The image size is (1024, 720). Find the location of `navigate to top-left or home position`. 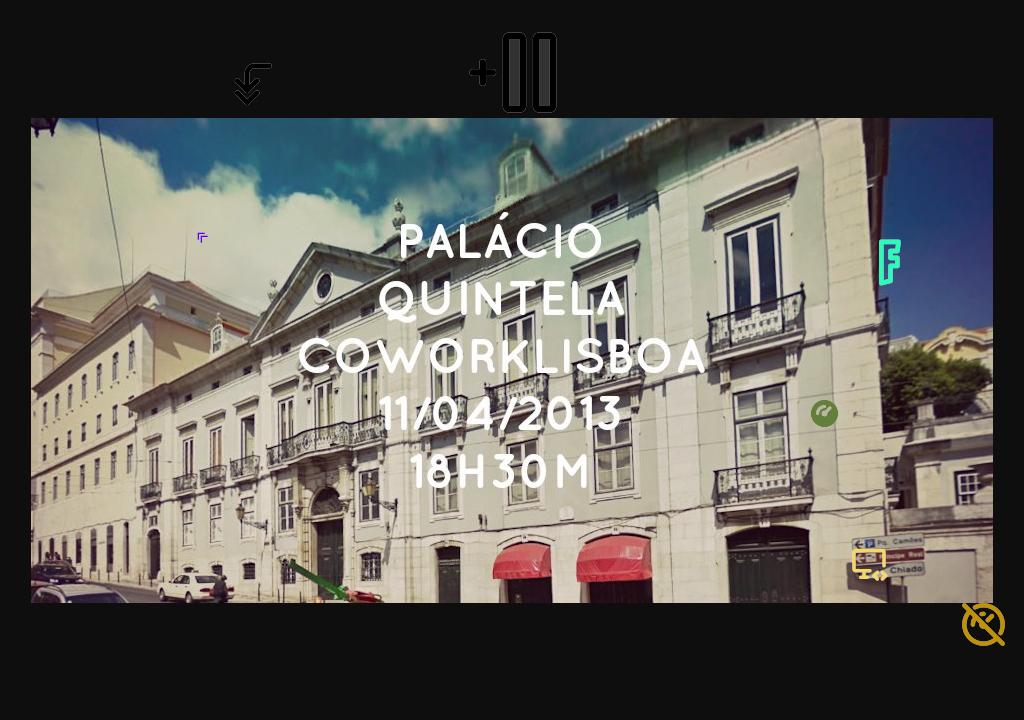

navigate to top-left or home position is located at coordinates (202, 237).